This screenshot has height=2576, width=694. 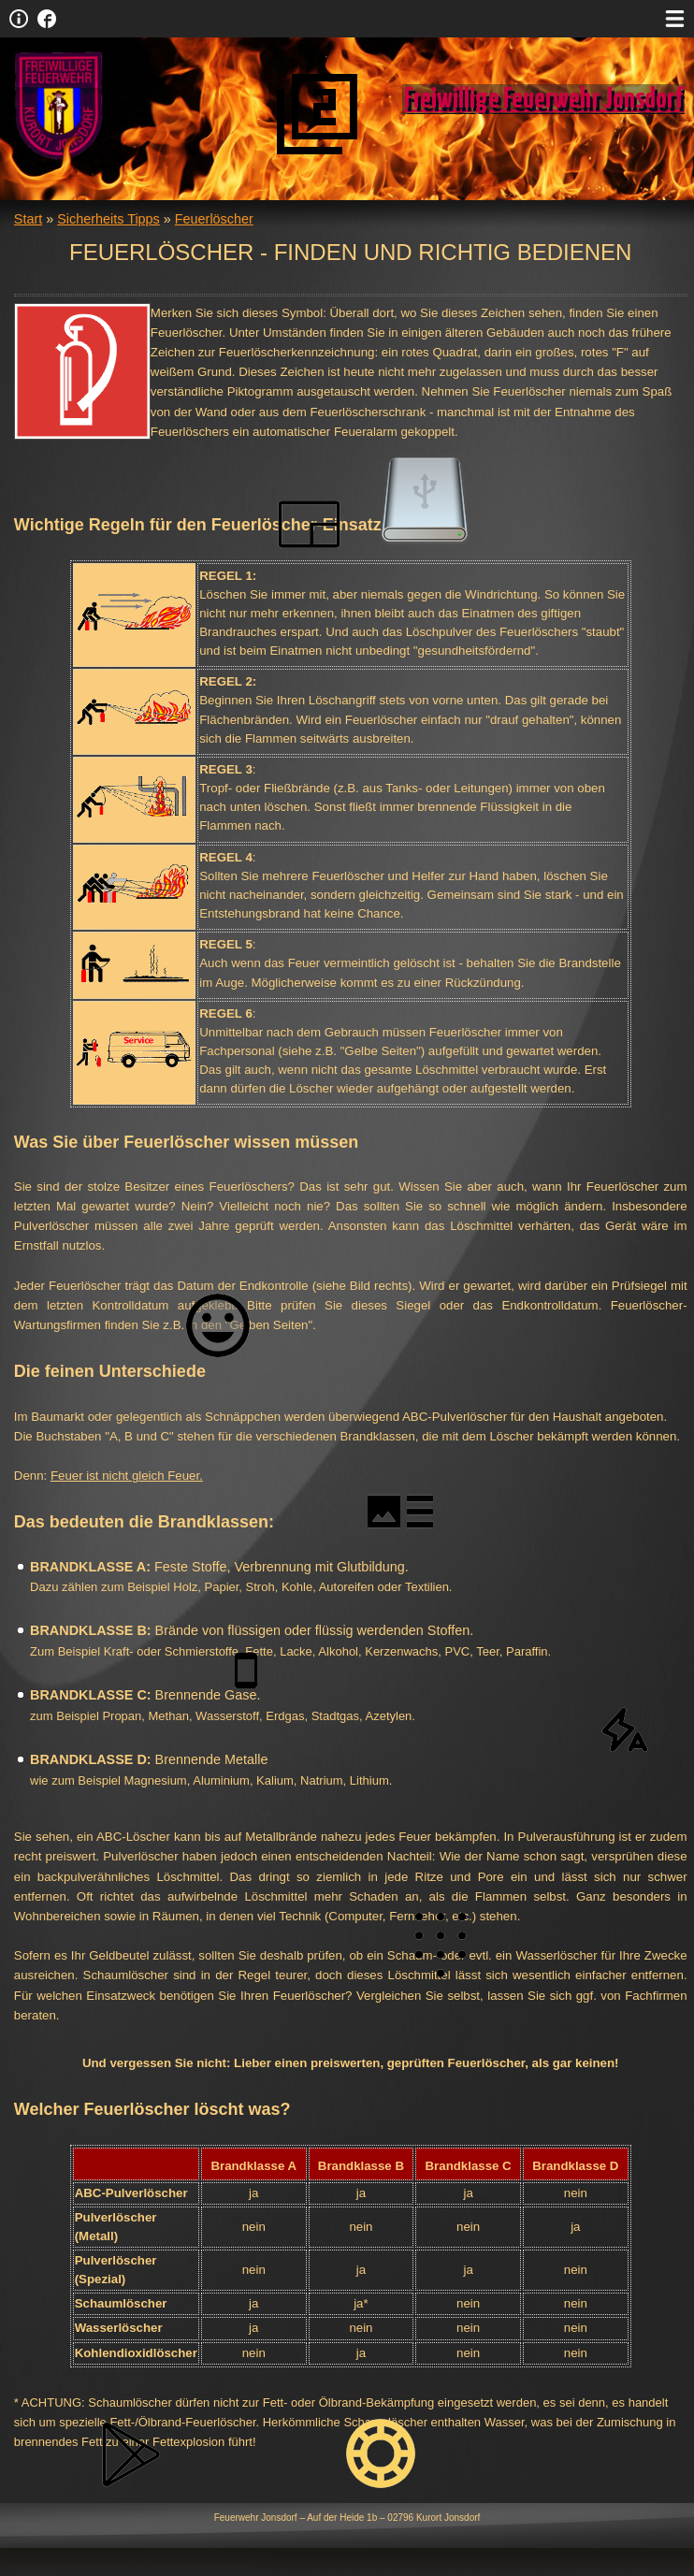 What do you see at coordinates (441, 1944) in the screenshot?
I see `open the numeric keypad` at bounding box center [441, 1944].